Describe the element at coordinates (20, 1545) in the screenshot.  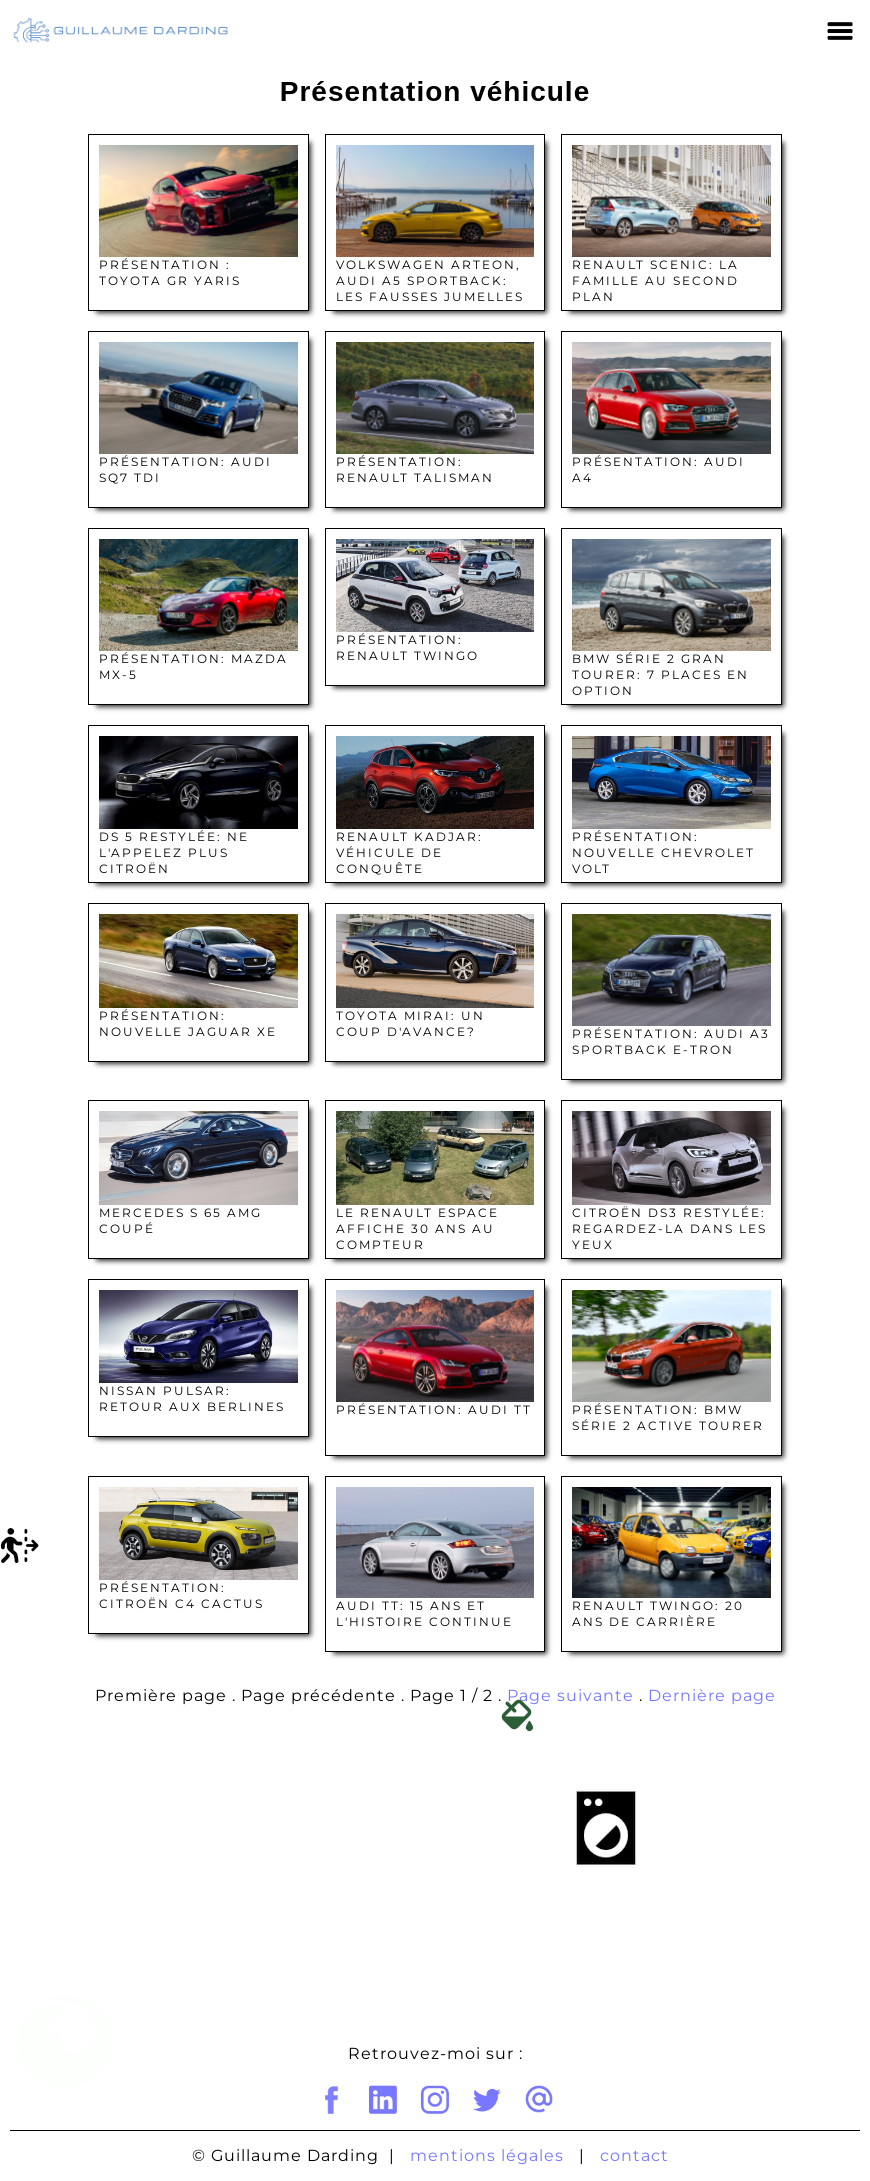
I see `exit or leave current area` at that location.